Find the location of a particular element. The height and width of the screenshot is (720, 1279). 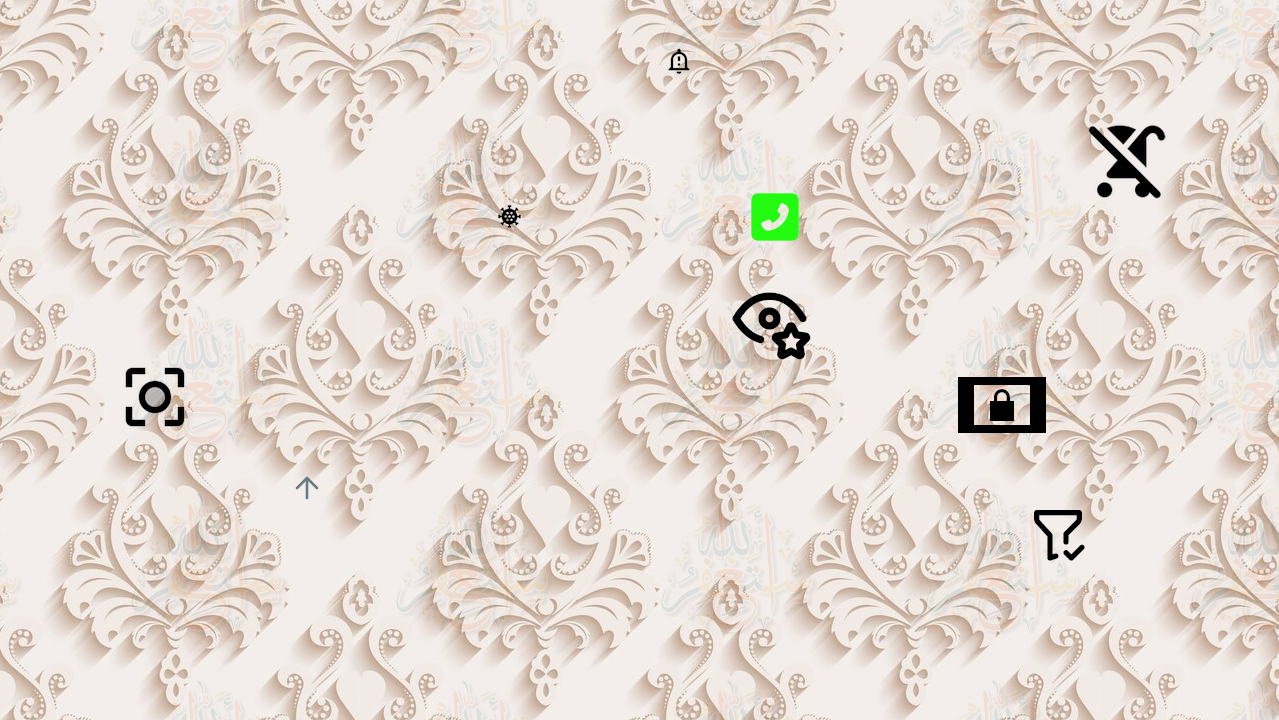

make or receive a phone call is located at coordinates (775, 217).